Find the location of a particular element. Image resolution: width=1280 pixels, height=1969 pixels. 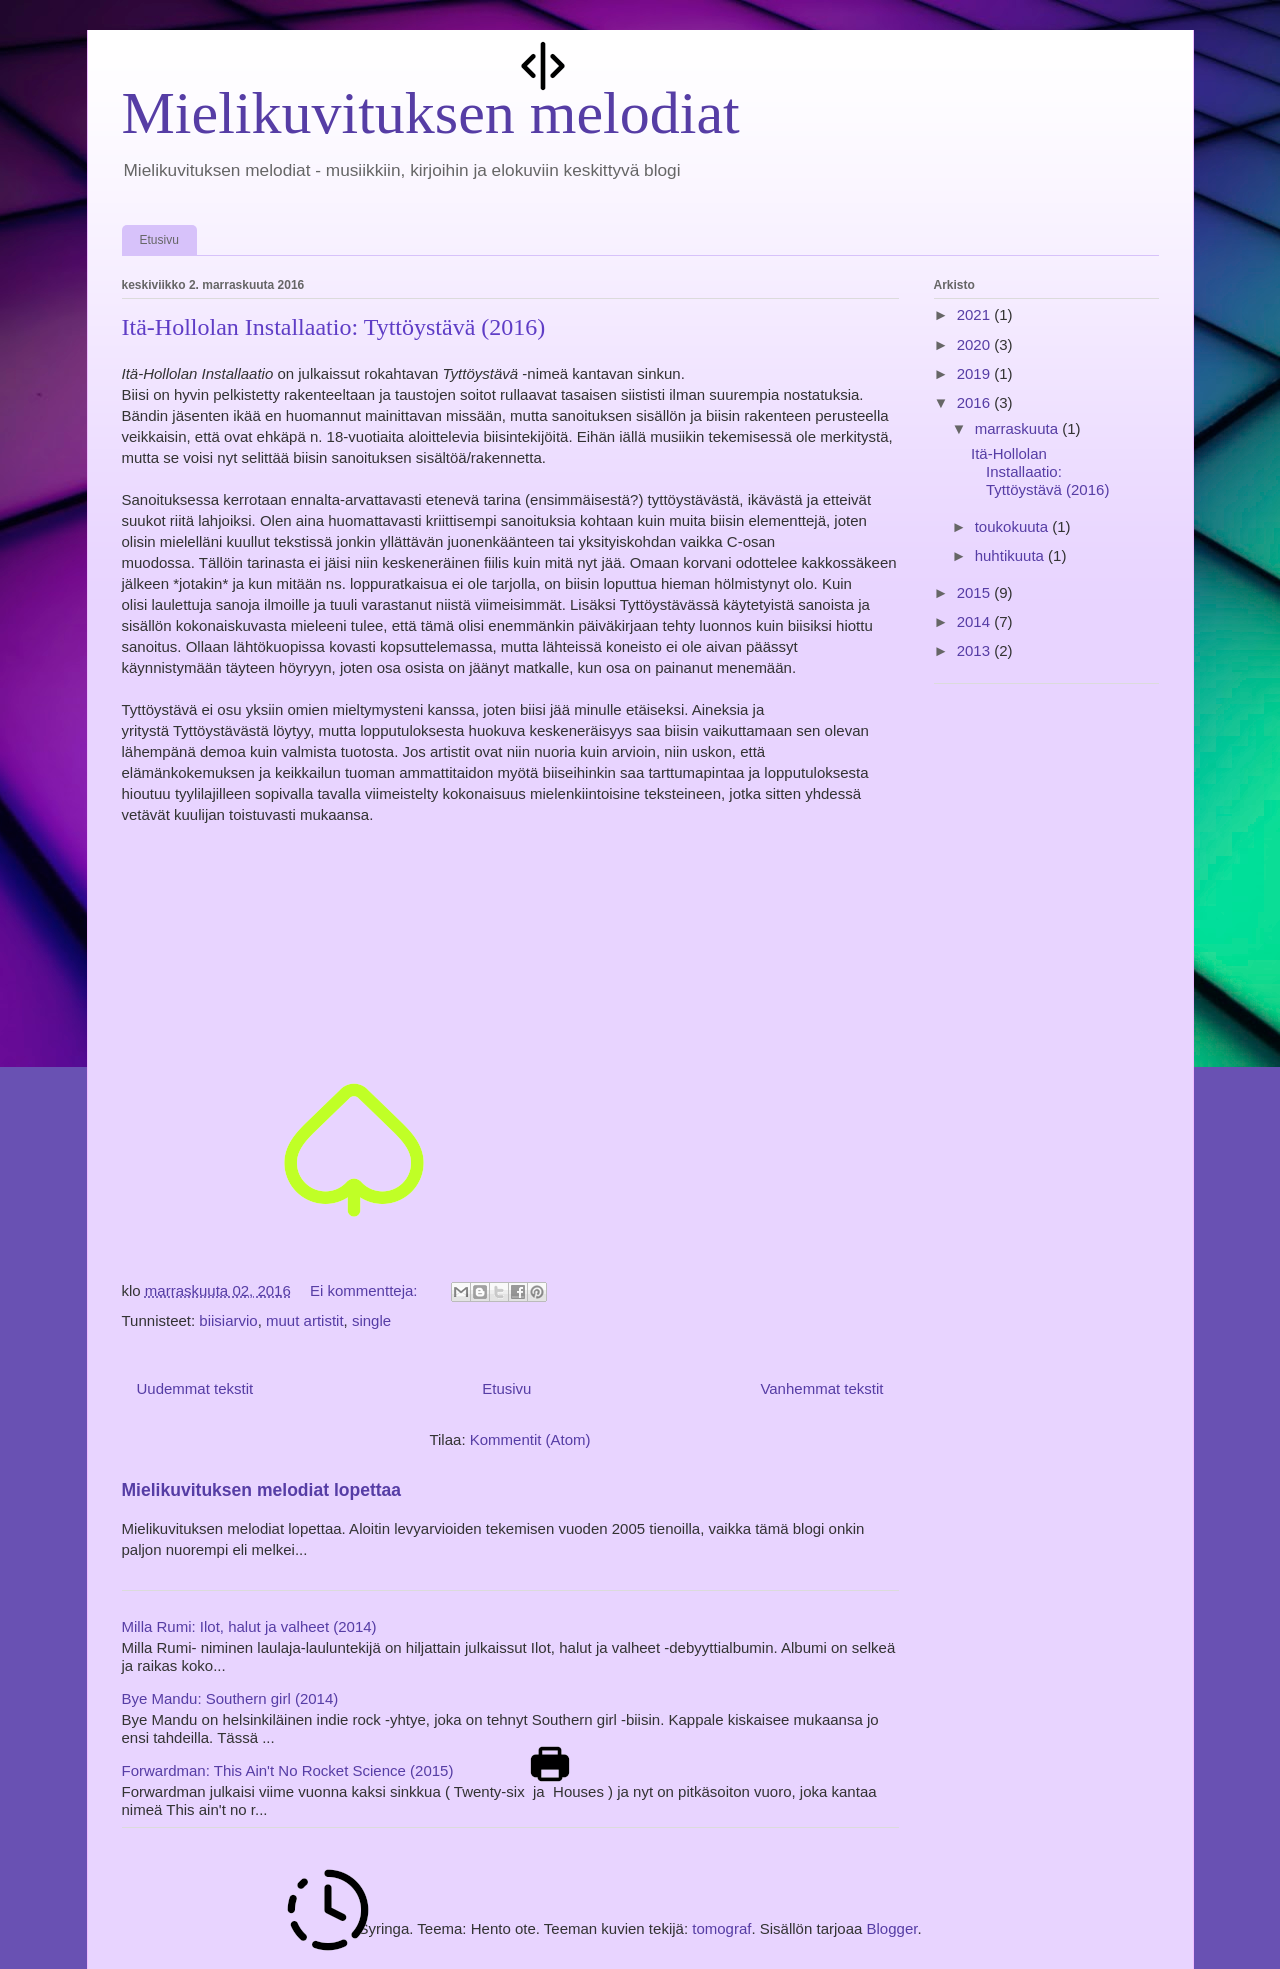

indicates expiring or temporary content is located at coordinates (328, 1910).